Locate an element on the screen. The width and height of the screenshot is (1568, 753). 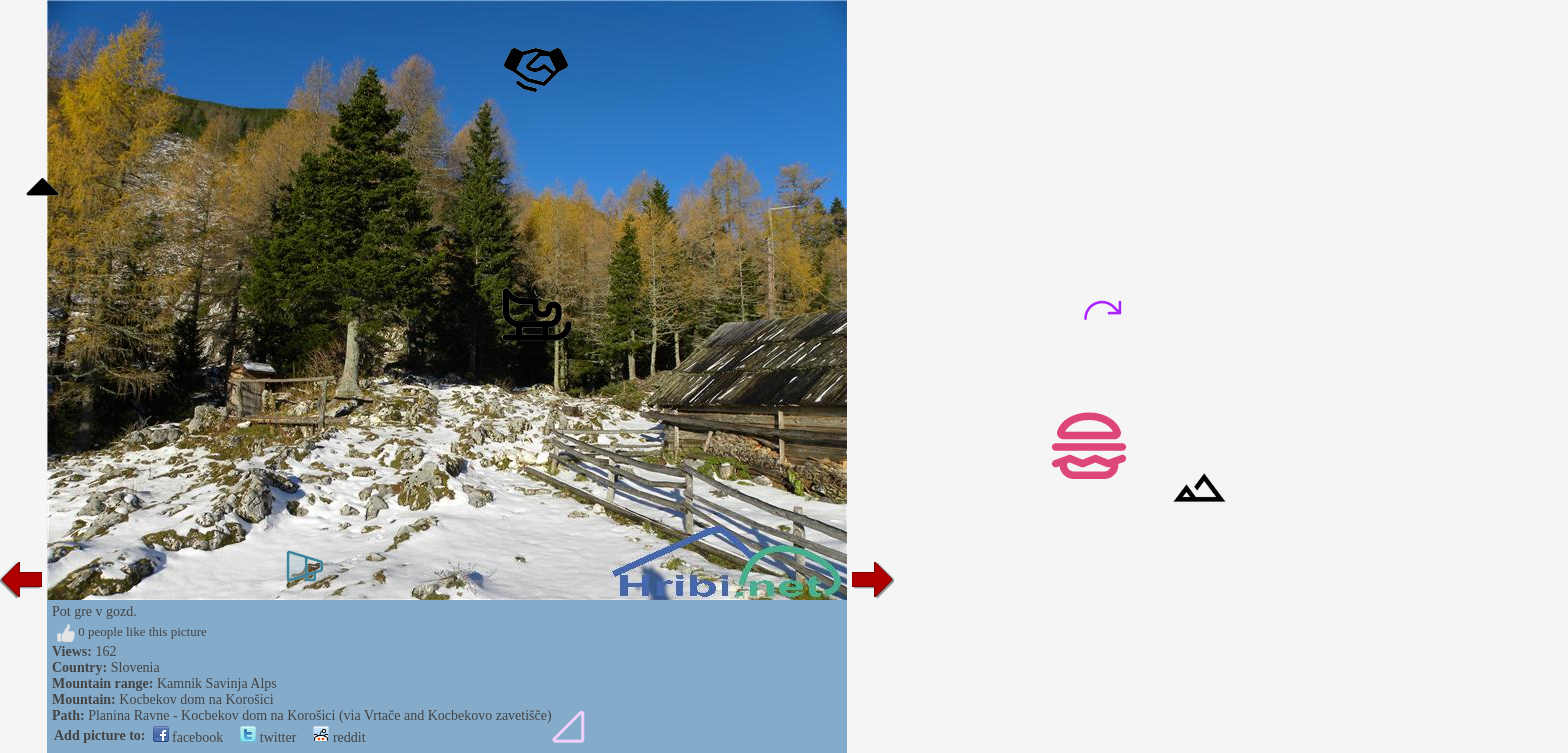
apply a landscape or mountains photo filter is located at coordinates (1199, 487).